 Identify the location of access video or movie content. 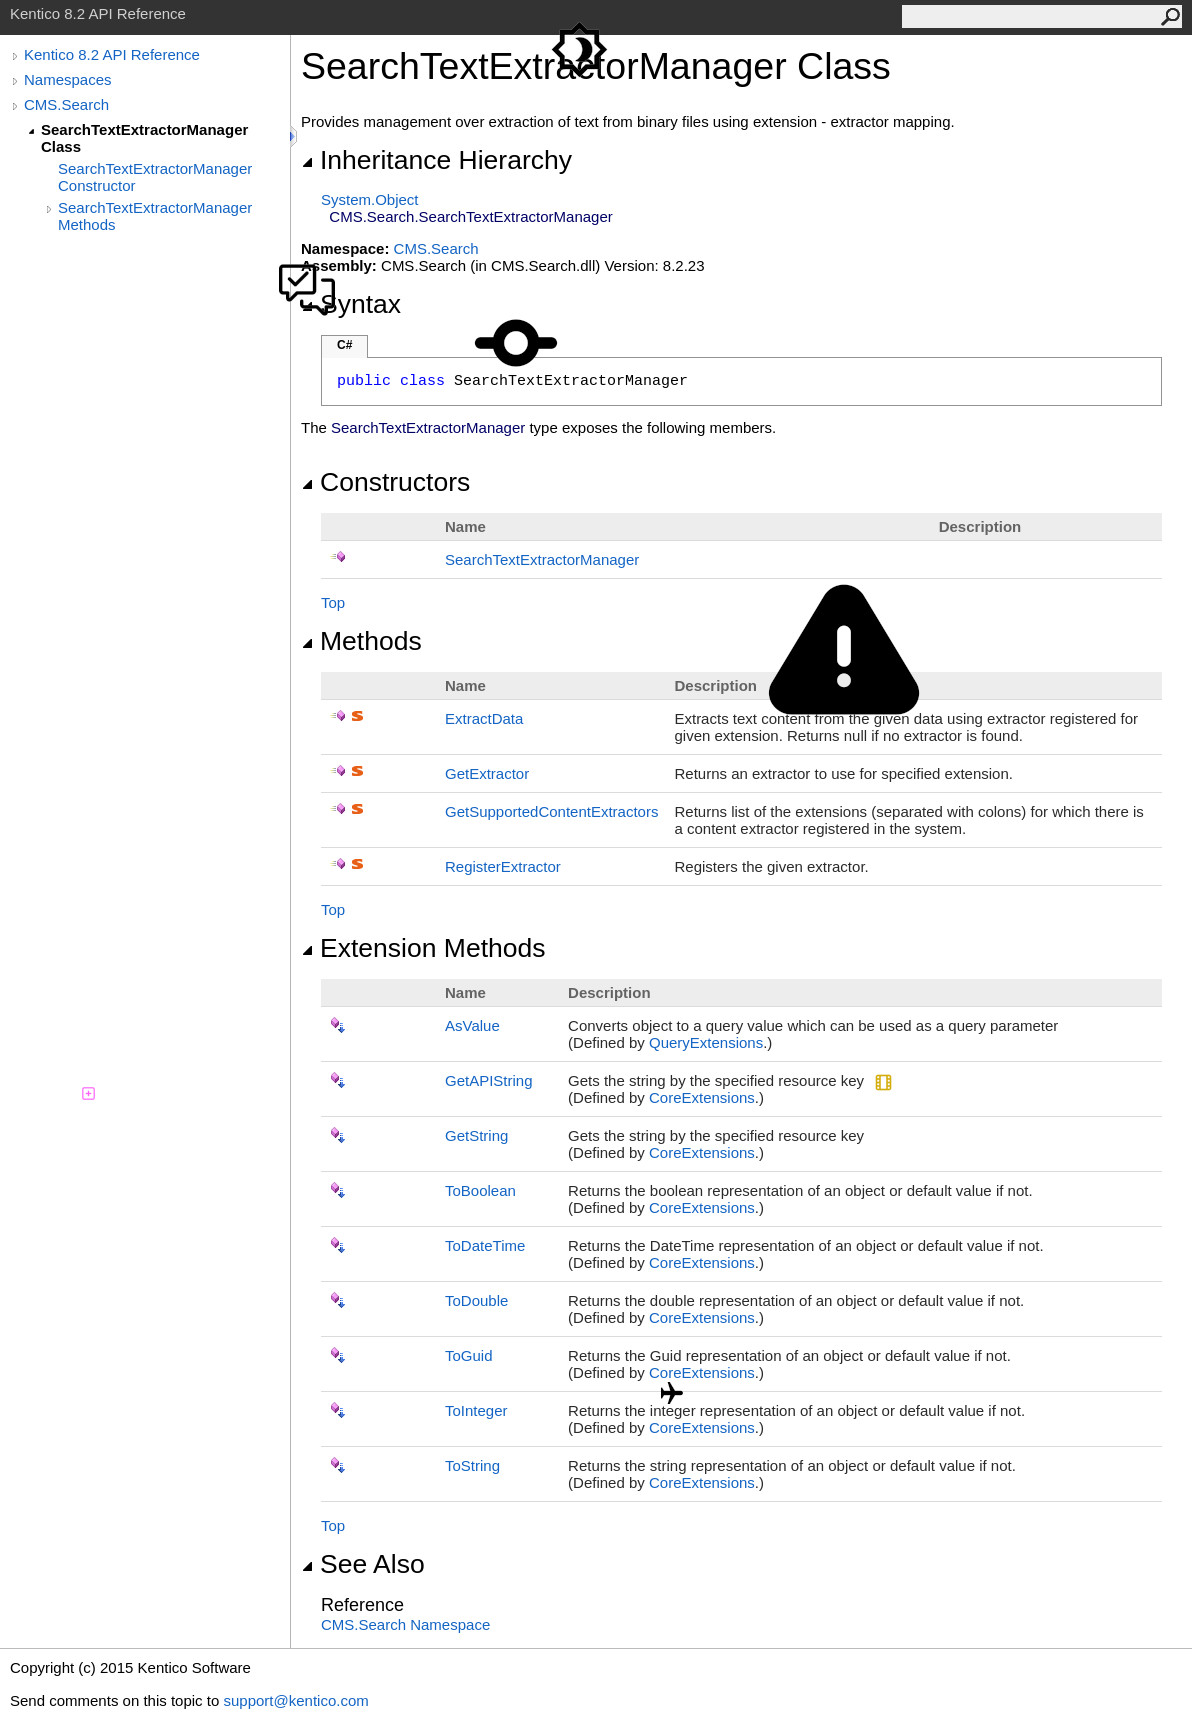
(883, 1082).